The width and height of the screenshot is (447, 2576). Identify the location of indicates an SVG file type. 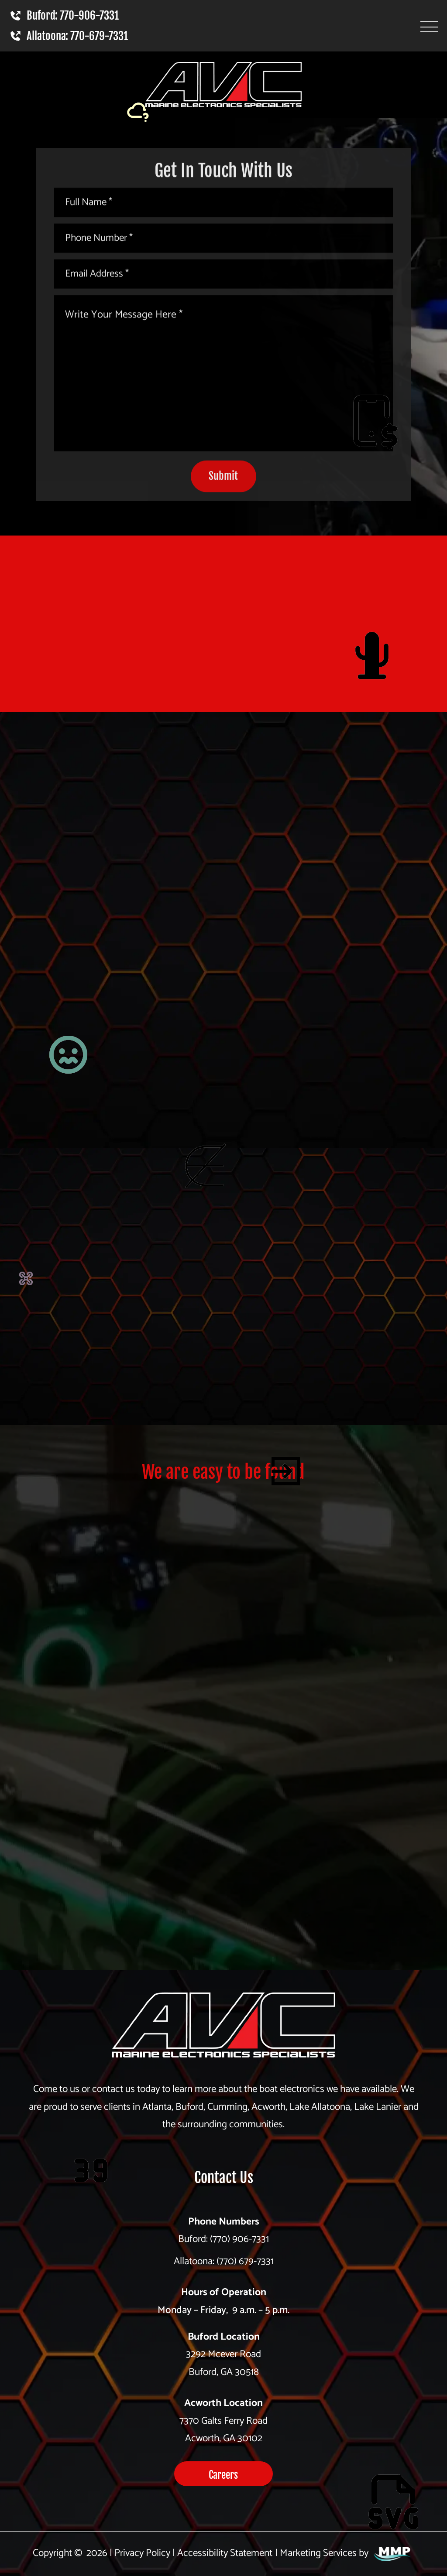
(393, 2502).